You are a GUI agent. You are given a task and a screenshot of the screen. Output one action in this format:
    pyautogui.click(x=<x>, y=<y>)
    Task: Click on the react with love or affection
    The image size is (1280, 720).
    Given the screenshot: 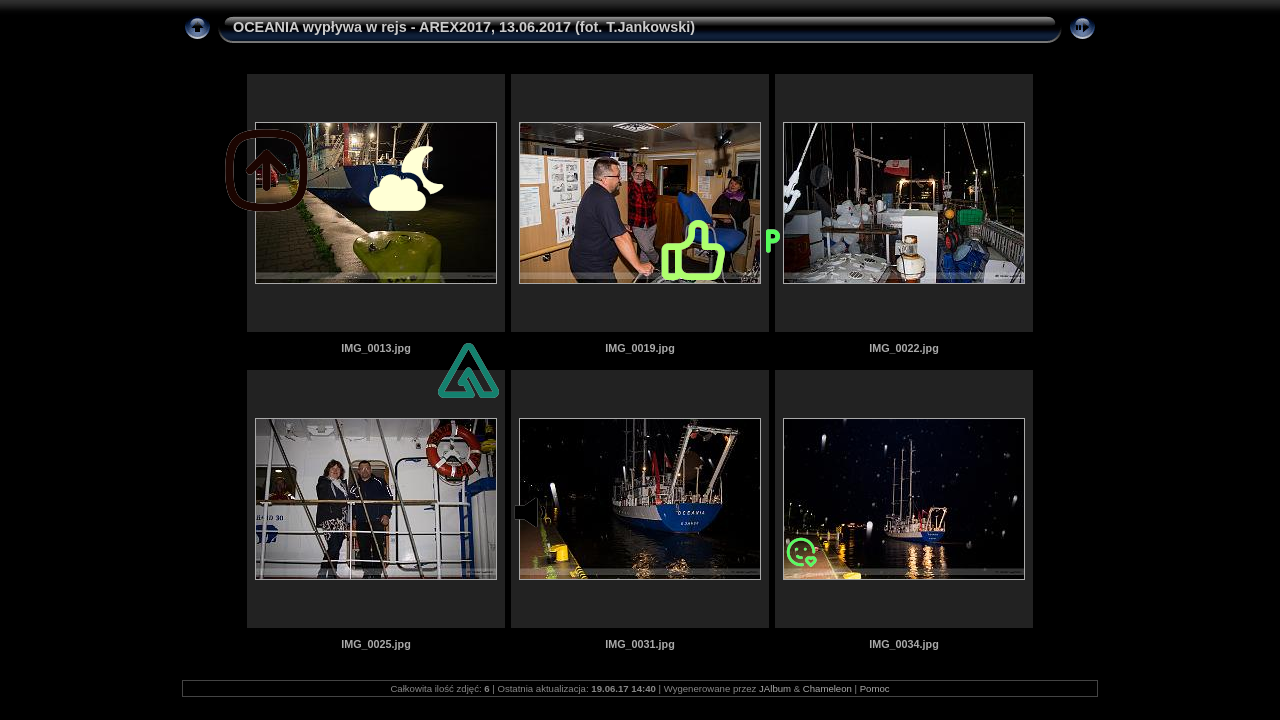 What is the action you would take?
    pyautogui.click(x=801, y=552)
    